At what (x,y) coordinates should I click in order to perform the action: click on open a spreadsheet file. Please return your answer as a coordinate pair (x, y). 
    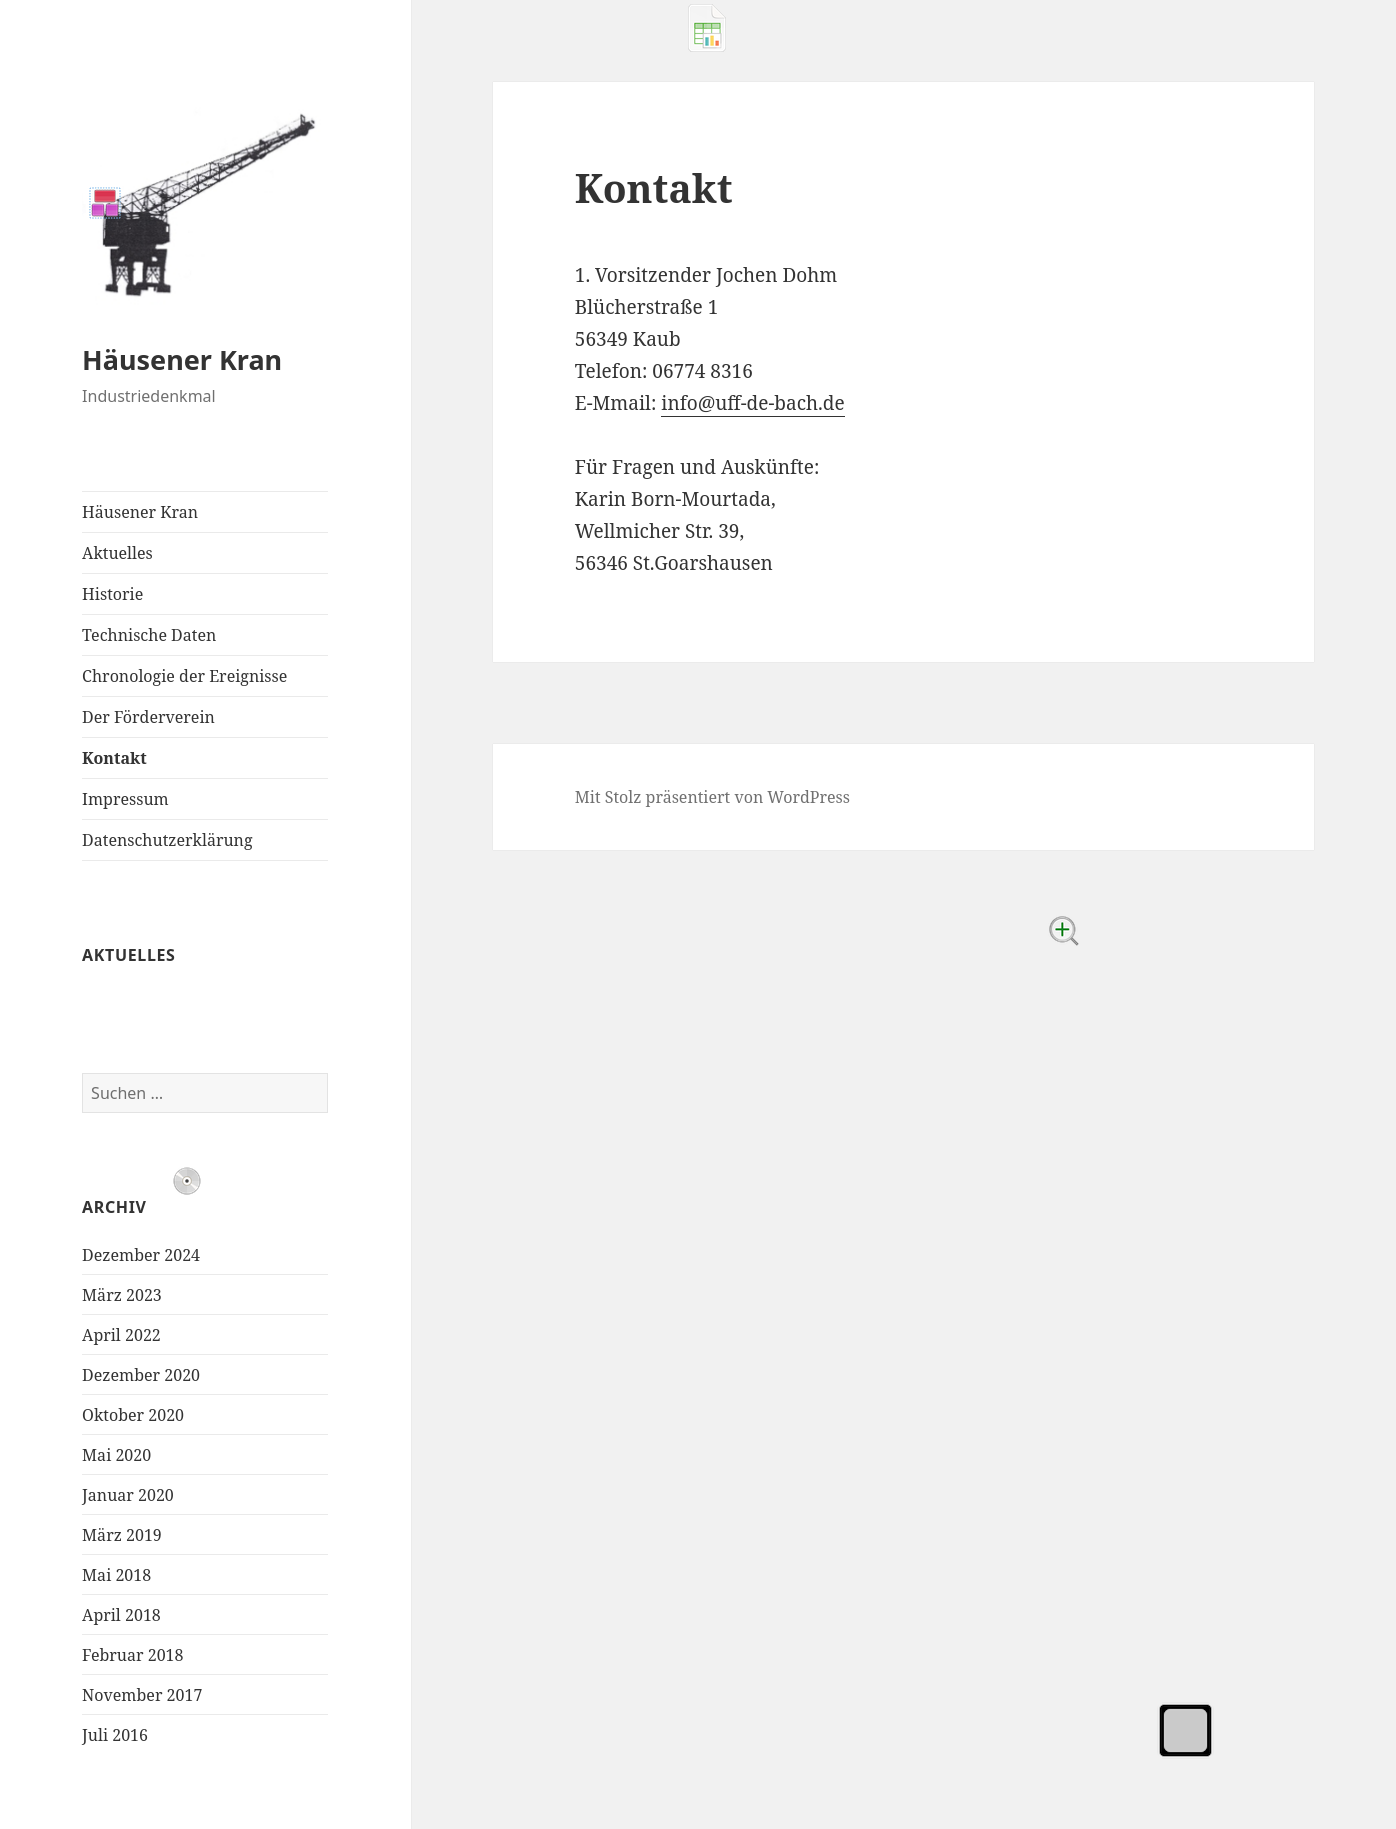
    Looking at the image, I should click on (707, 28).